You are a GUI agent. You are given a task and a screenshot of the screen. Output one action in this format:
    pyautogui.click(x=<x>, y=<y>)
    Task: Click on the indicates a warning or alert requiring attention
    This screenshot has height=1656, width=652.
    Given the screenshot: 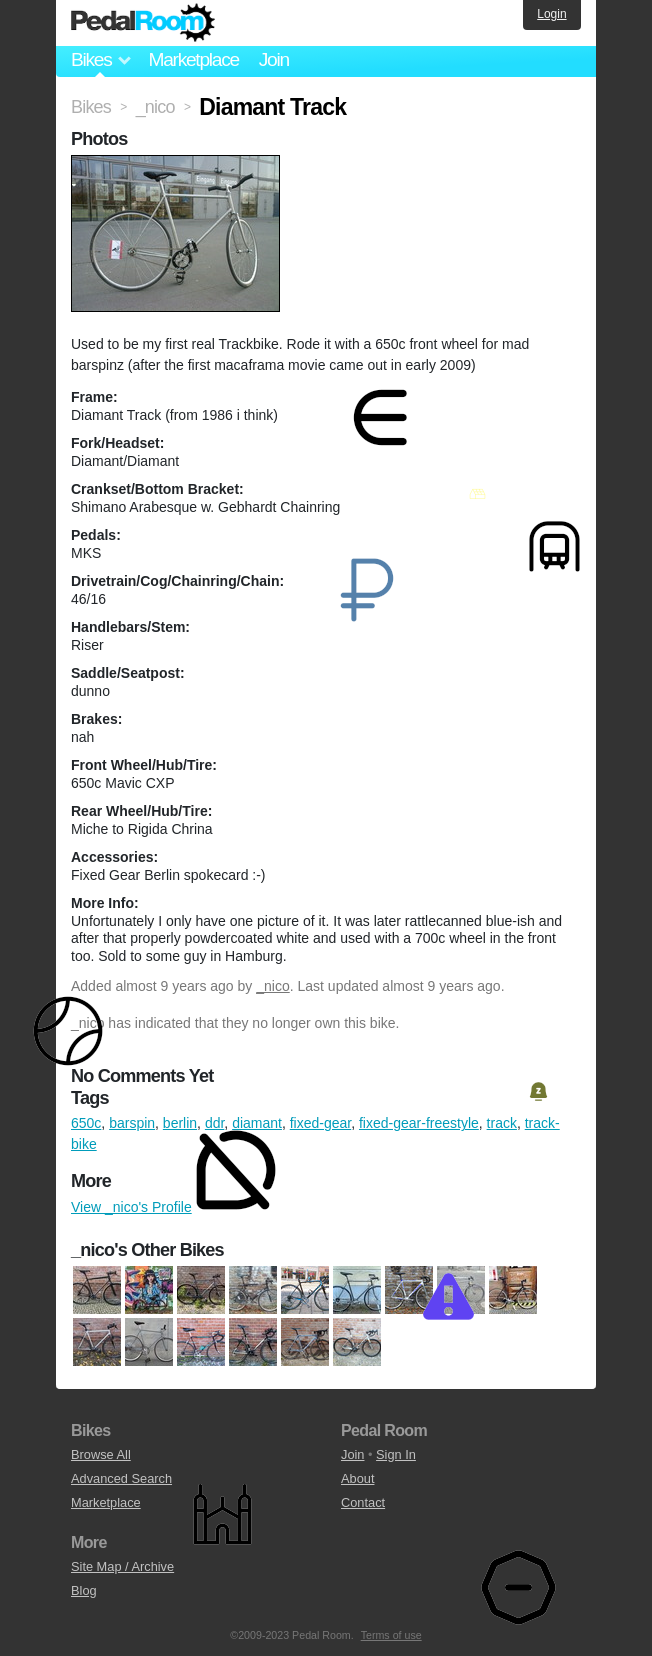 What is the action you would take?
    pyautogui.click(x=448, y=1298)
    